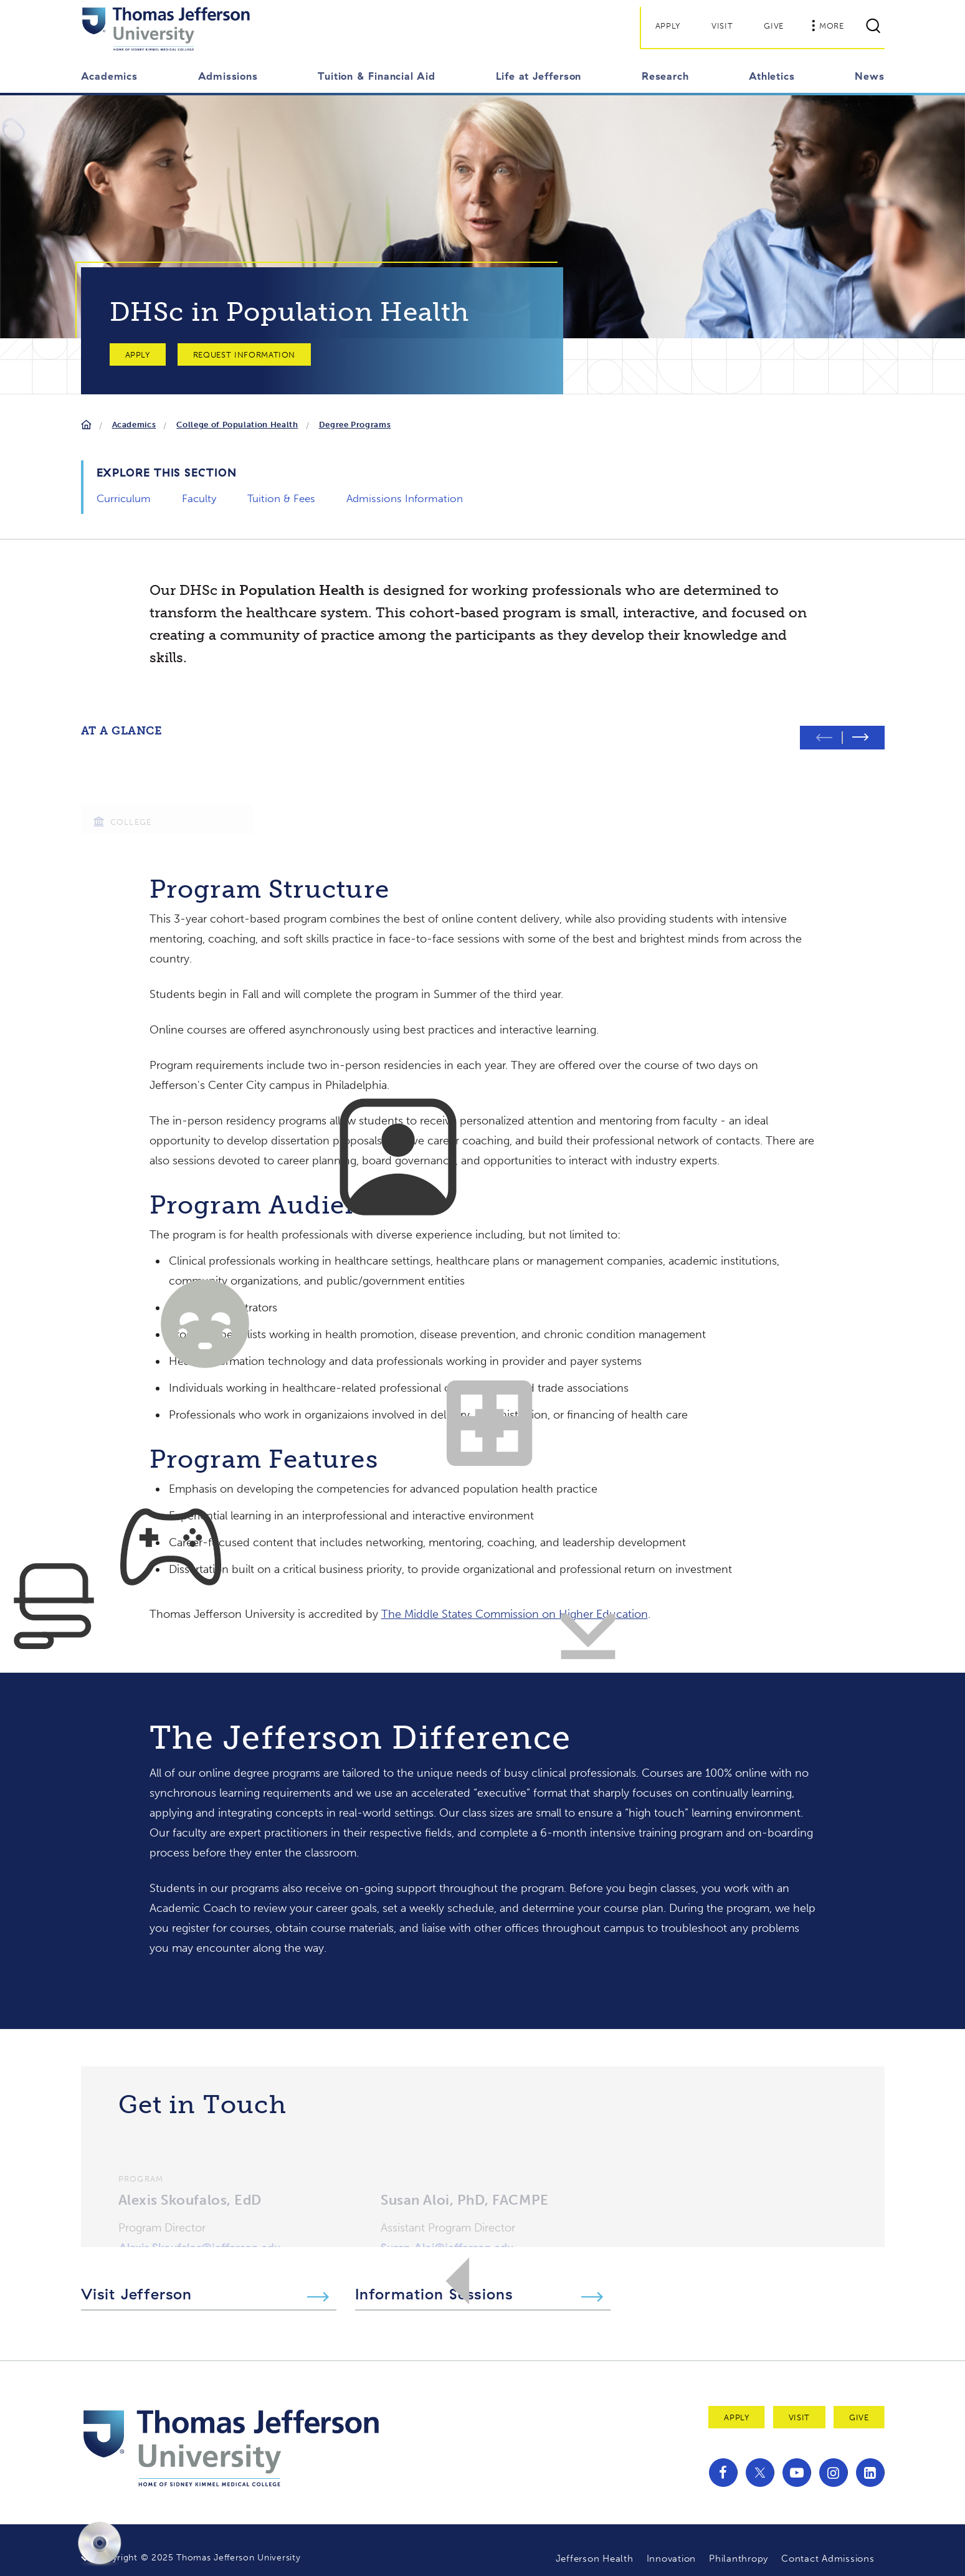 Image resolution: width=965 pixels, height=2576 pixels. I want to click on configure login screen settings, so click(398, 1157).